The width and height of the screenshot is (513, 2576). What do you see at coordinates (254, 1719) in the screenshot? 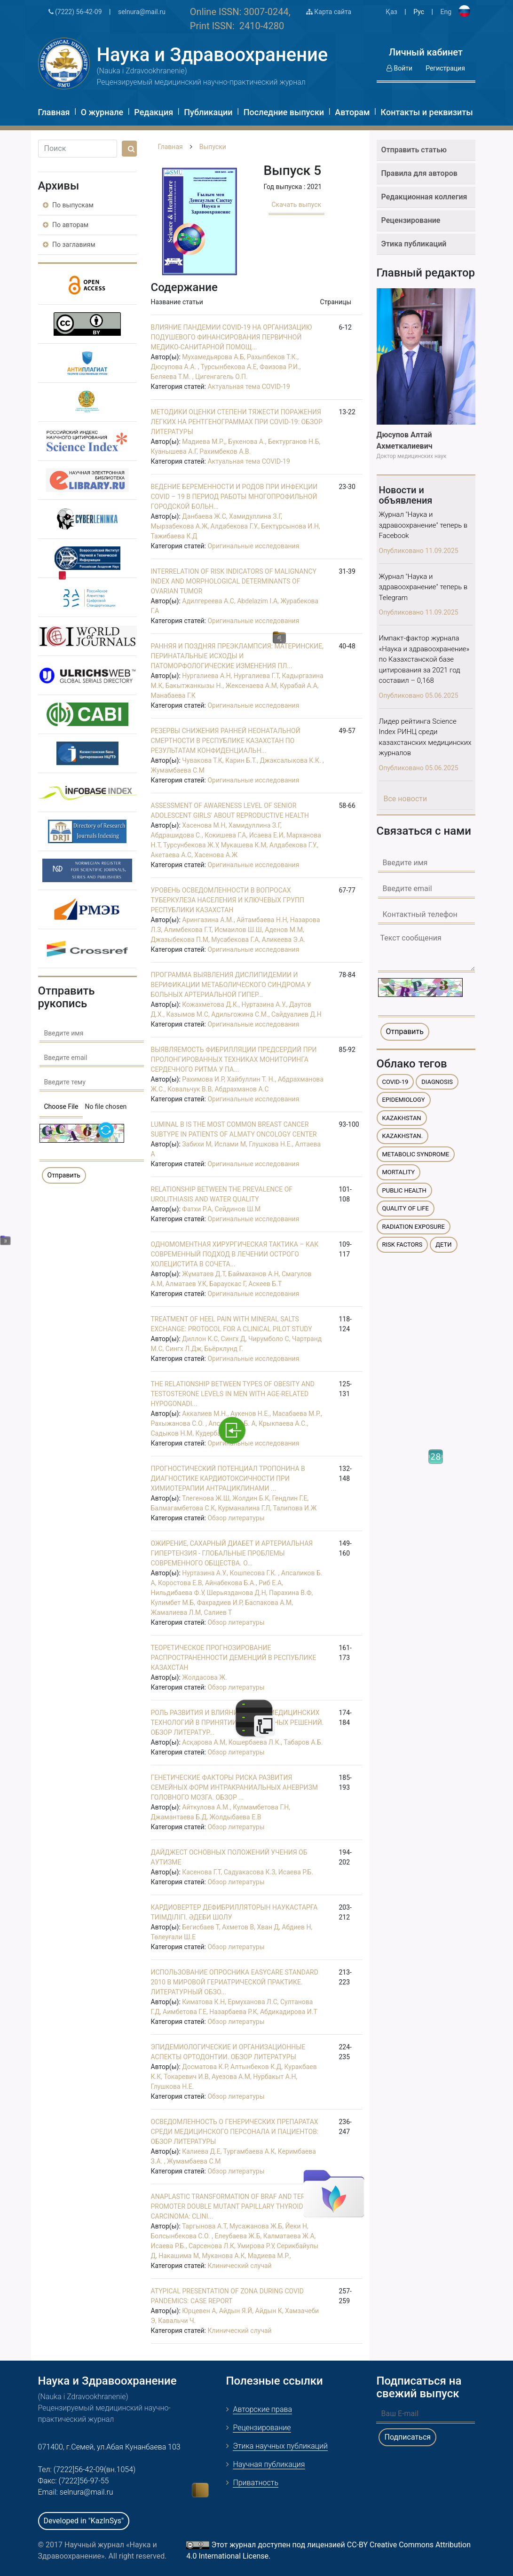
I see `configure DHCP server settings` at bounding box center [254, 1719].